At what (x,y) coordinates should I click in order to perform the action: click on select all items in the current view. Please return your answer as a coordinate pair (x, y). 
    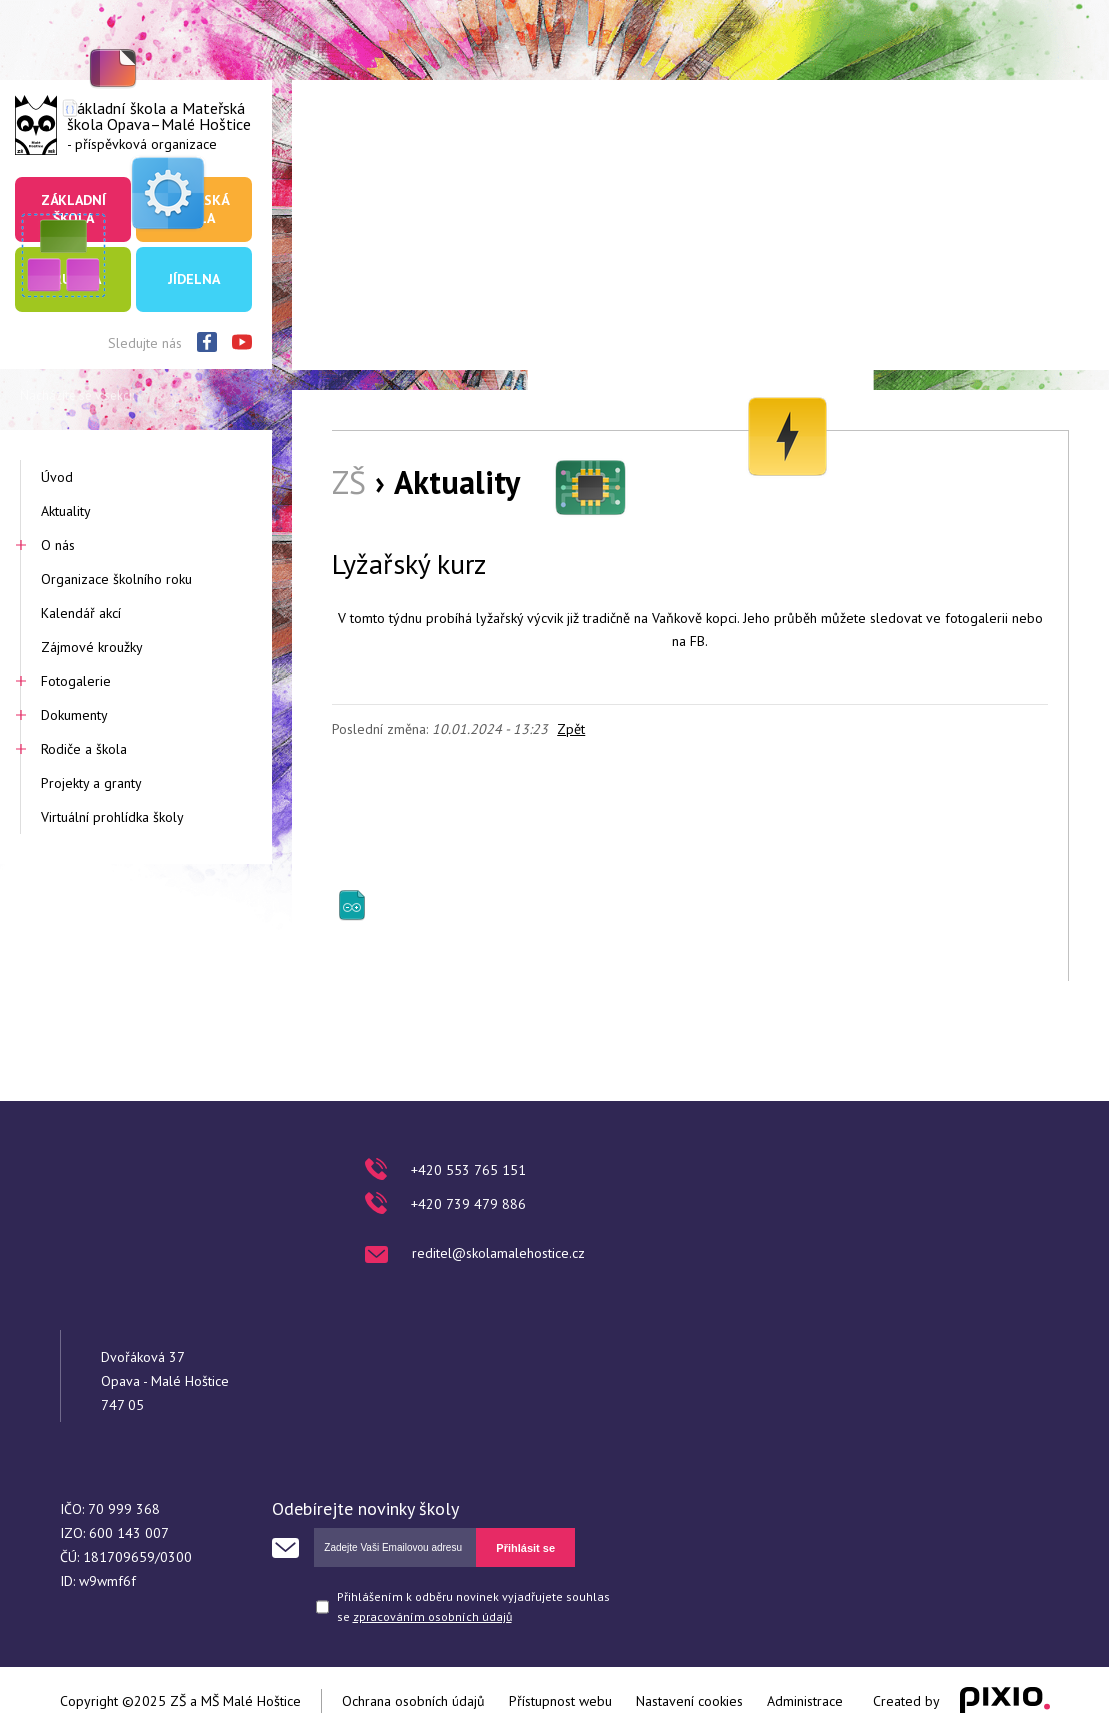
    Looking at the image, I should click on (63, 255).